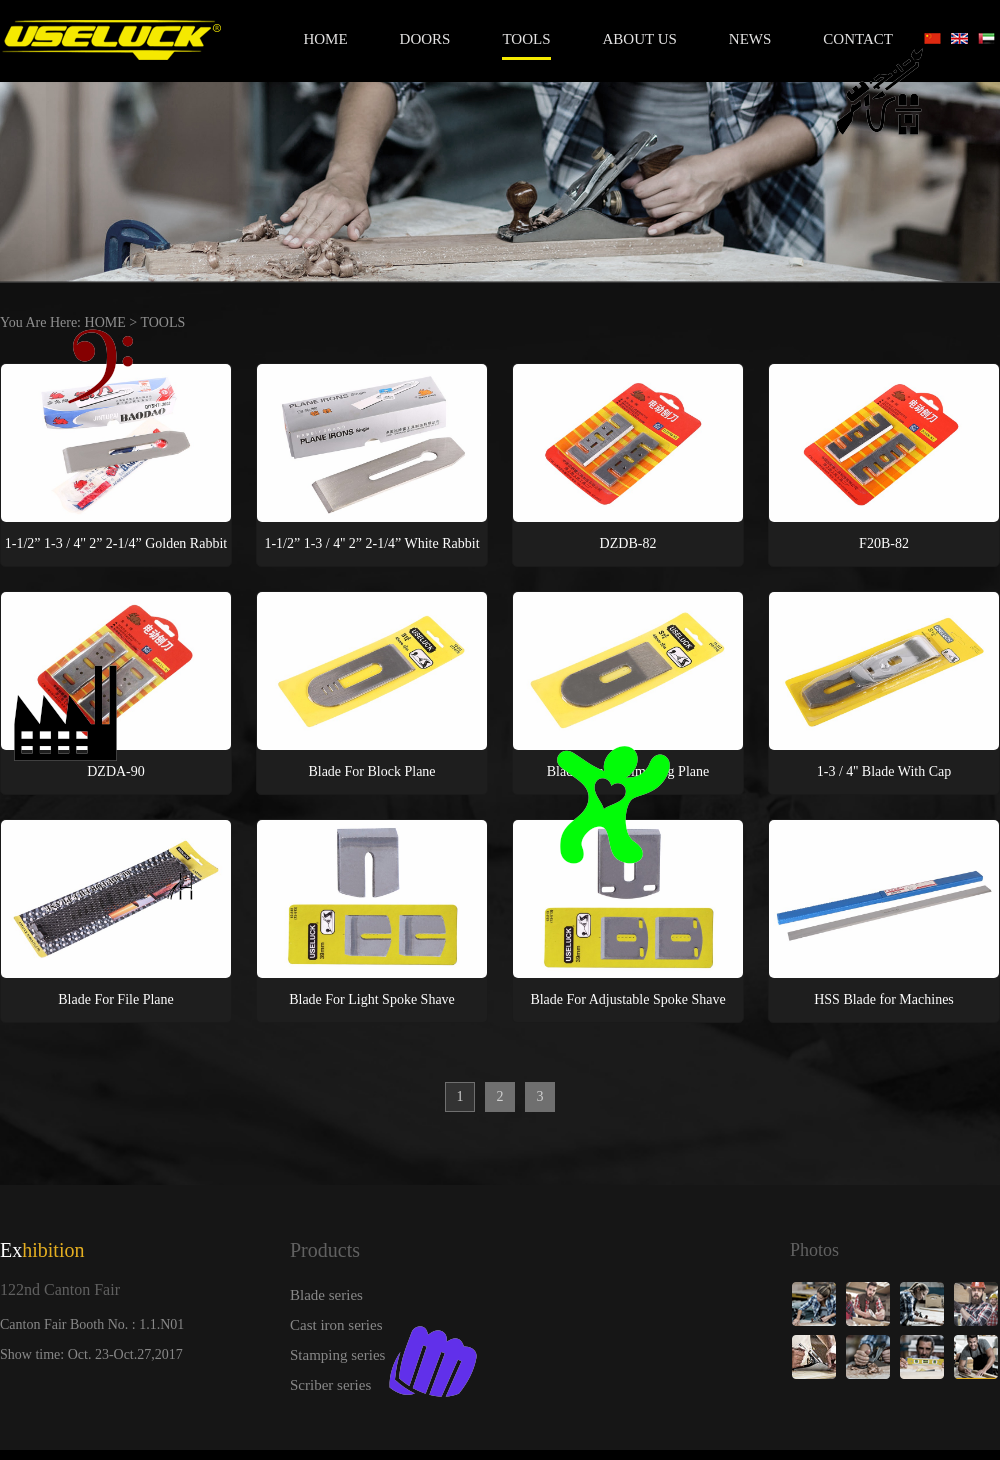 The image size is (1000, 1460). Describe the element at coordinates (65, 709) in the screenshot. I see `access factory or manufacturing settings` at that location.